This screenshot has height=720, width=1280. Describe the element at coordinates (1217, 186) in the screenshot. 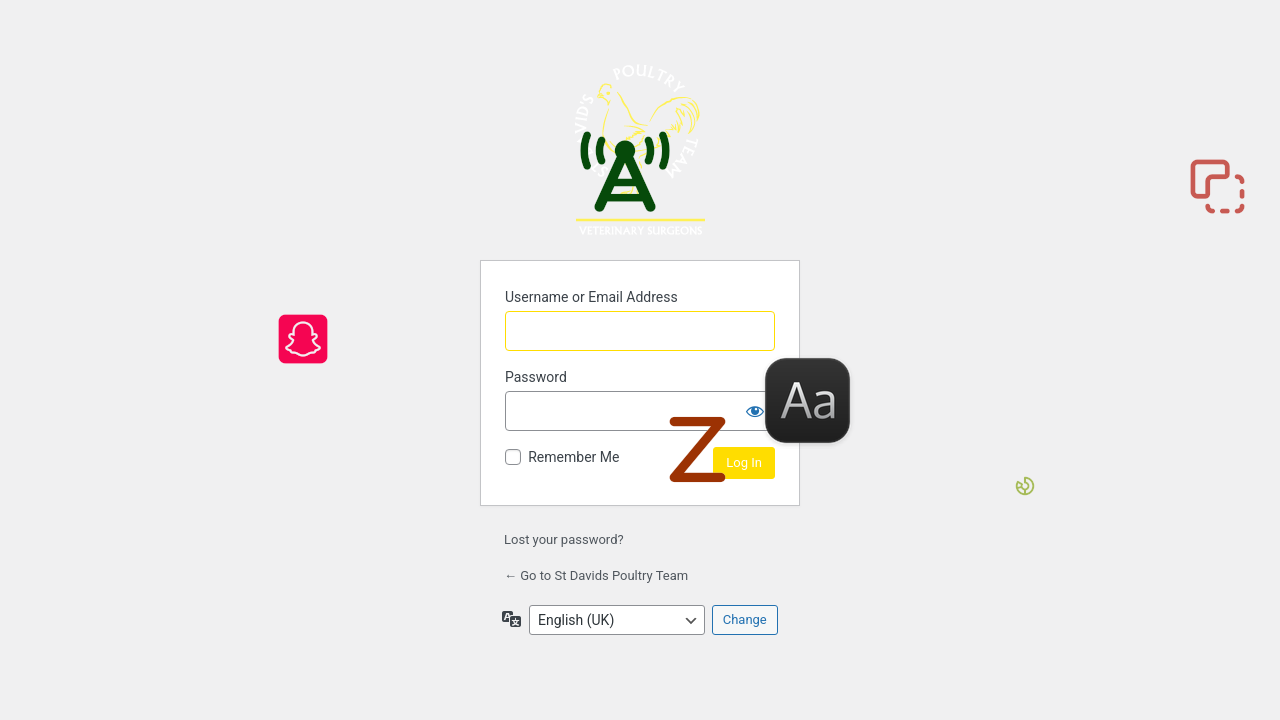

I see `subtract or remove a selected shape` at that location.